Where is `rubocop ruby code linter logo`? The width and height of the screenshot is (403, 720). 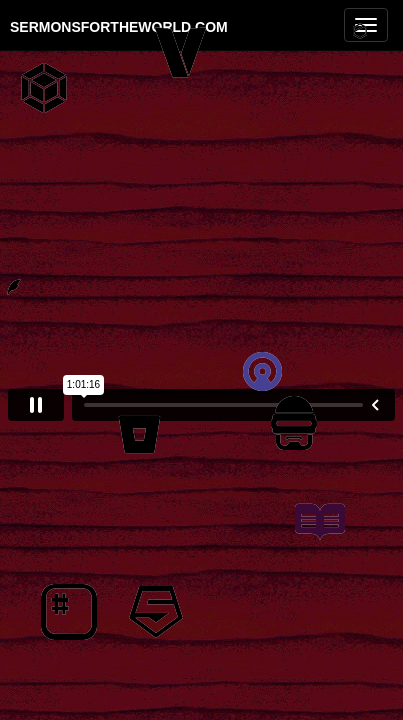
rubocop ruby code linter logo is located at coordinates (294, 423).